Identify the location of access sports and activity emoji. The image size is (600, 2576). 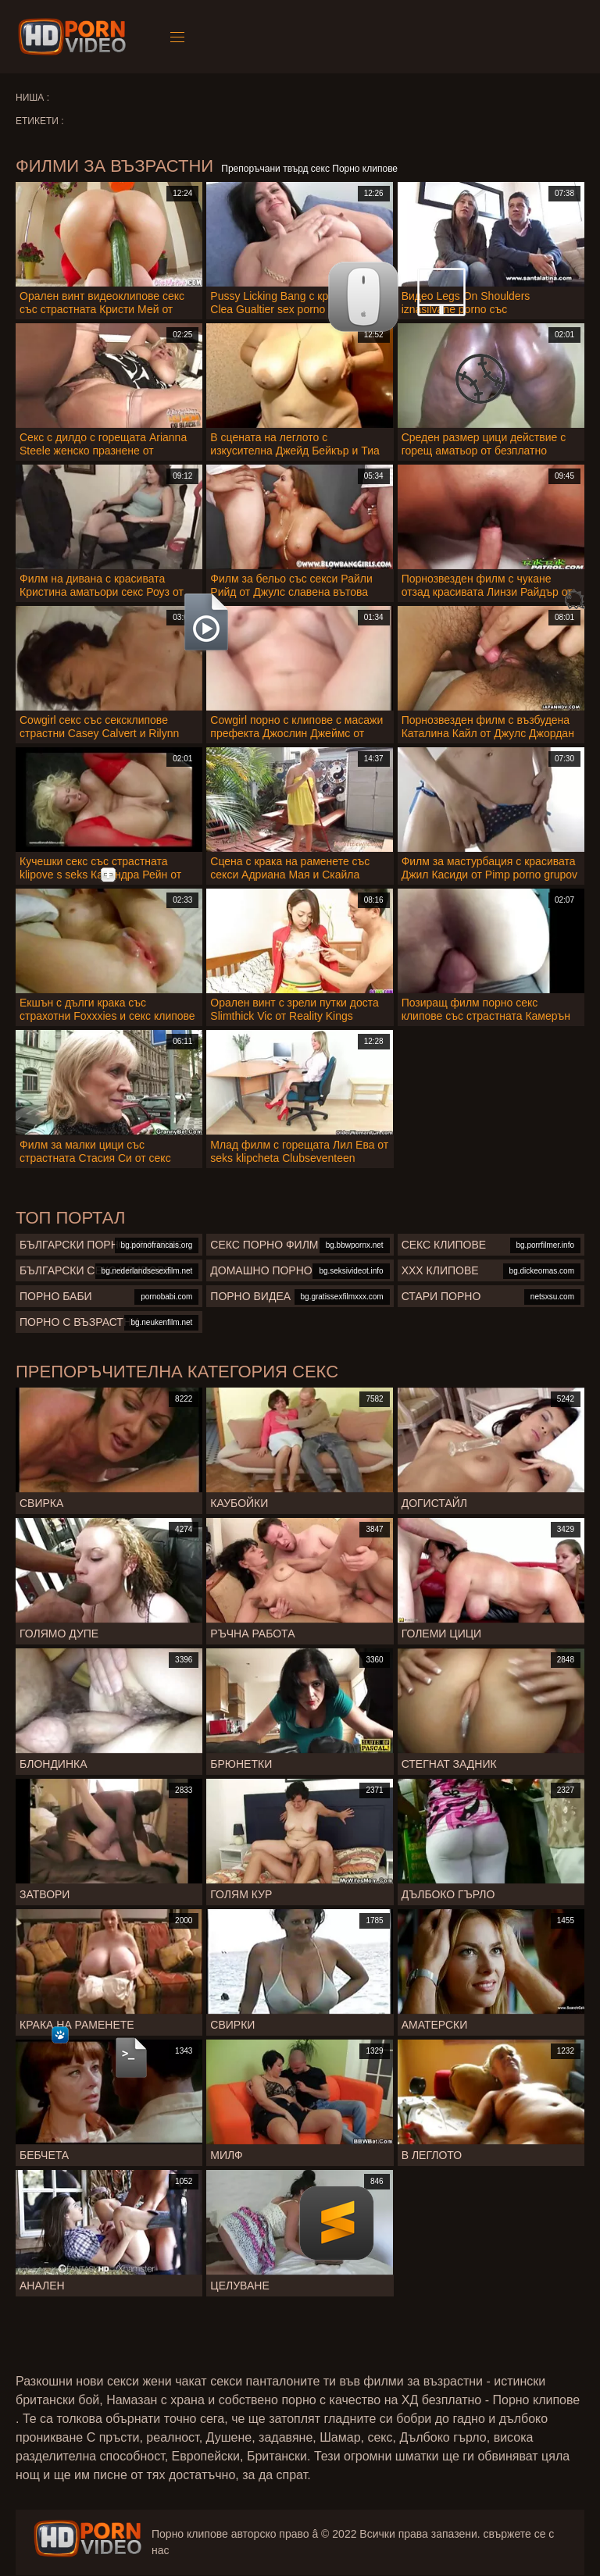
(480, 379).